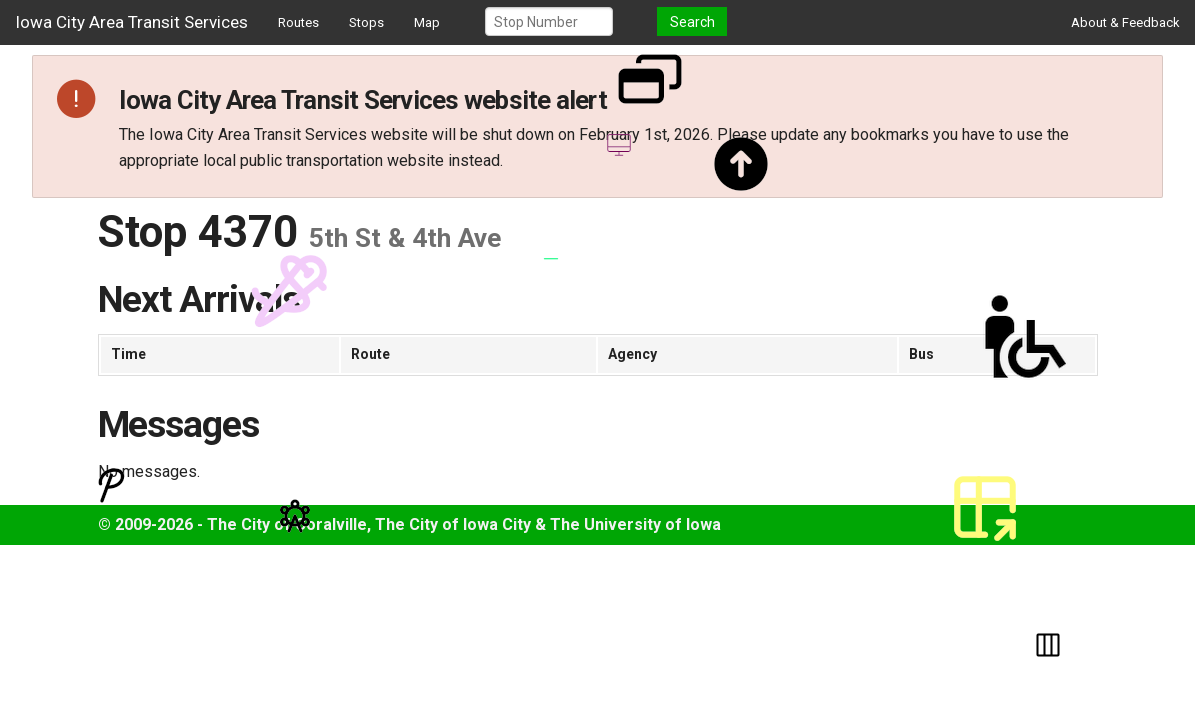 The height and width of the screenshot is (720, 1195). I want to click on share table or spreadsheet data, so click(985, 507).